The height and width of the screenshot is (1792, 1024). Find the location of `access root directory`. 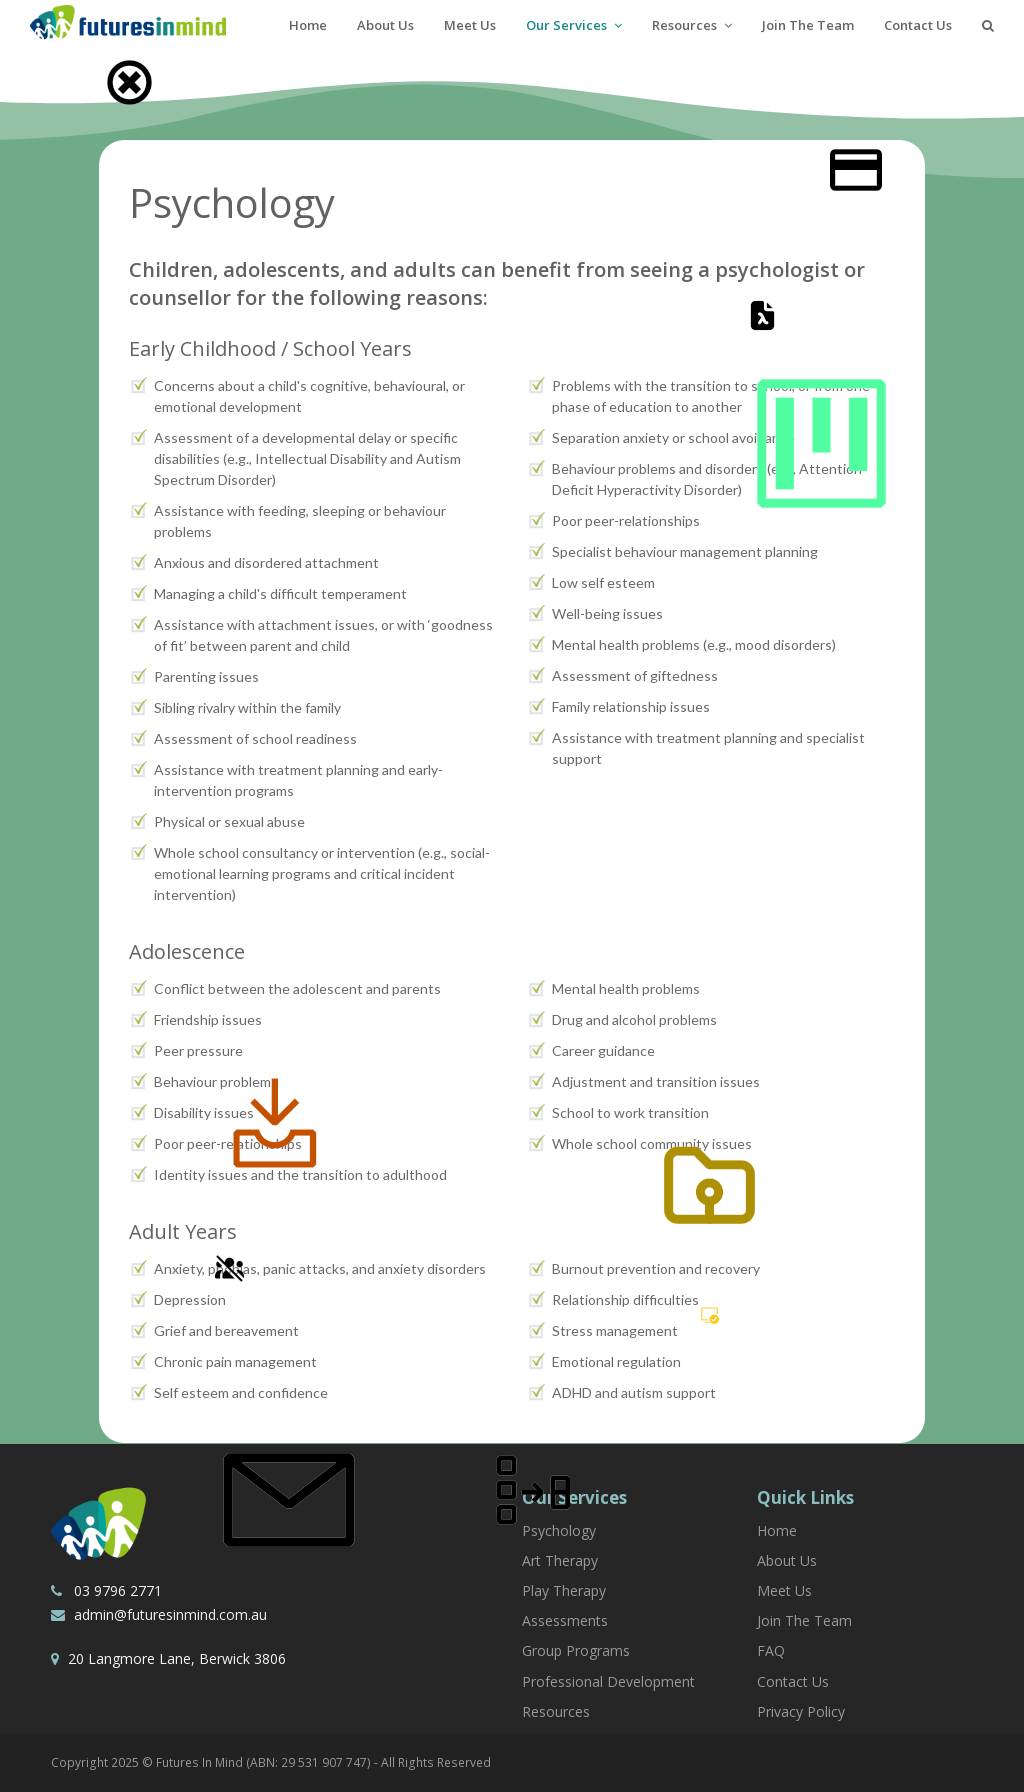

access root directory is located at coordinates (709, 1187).